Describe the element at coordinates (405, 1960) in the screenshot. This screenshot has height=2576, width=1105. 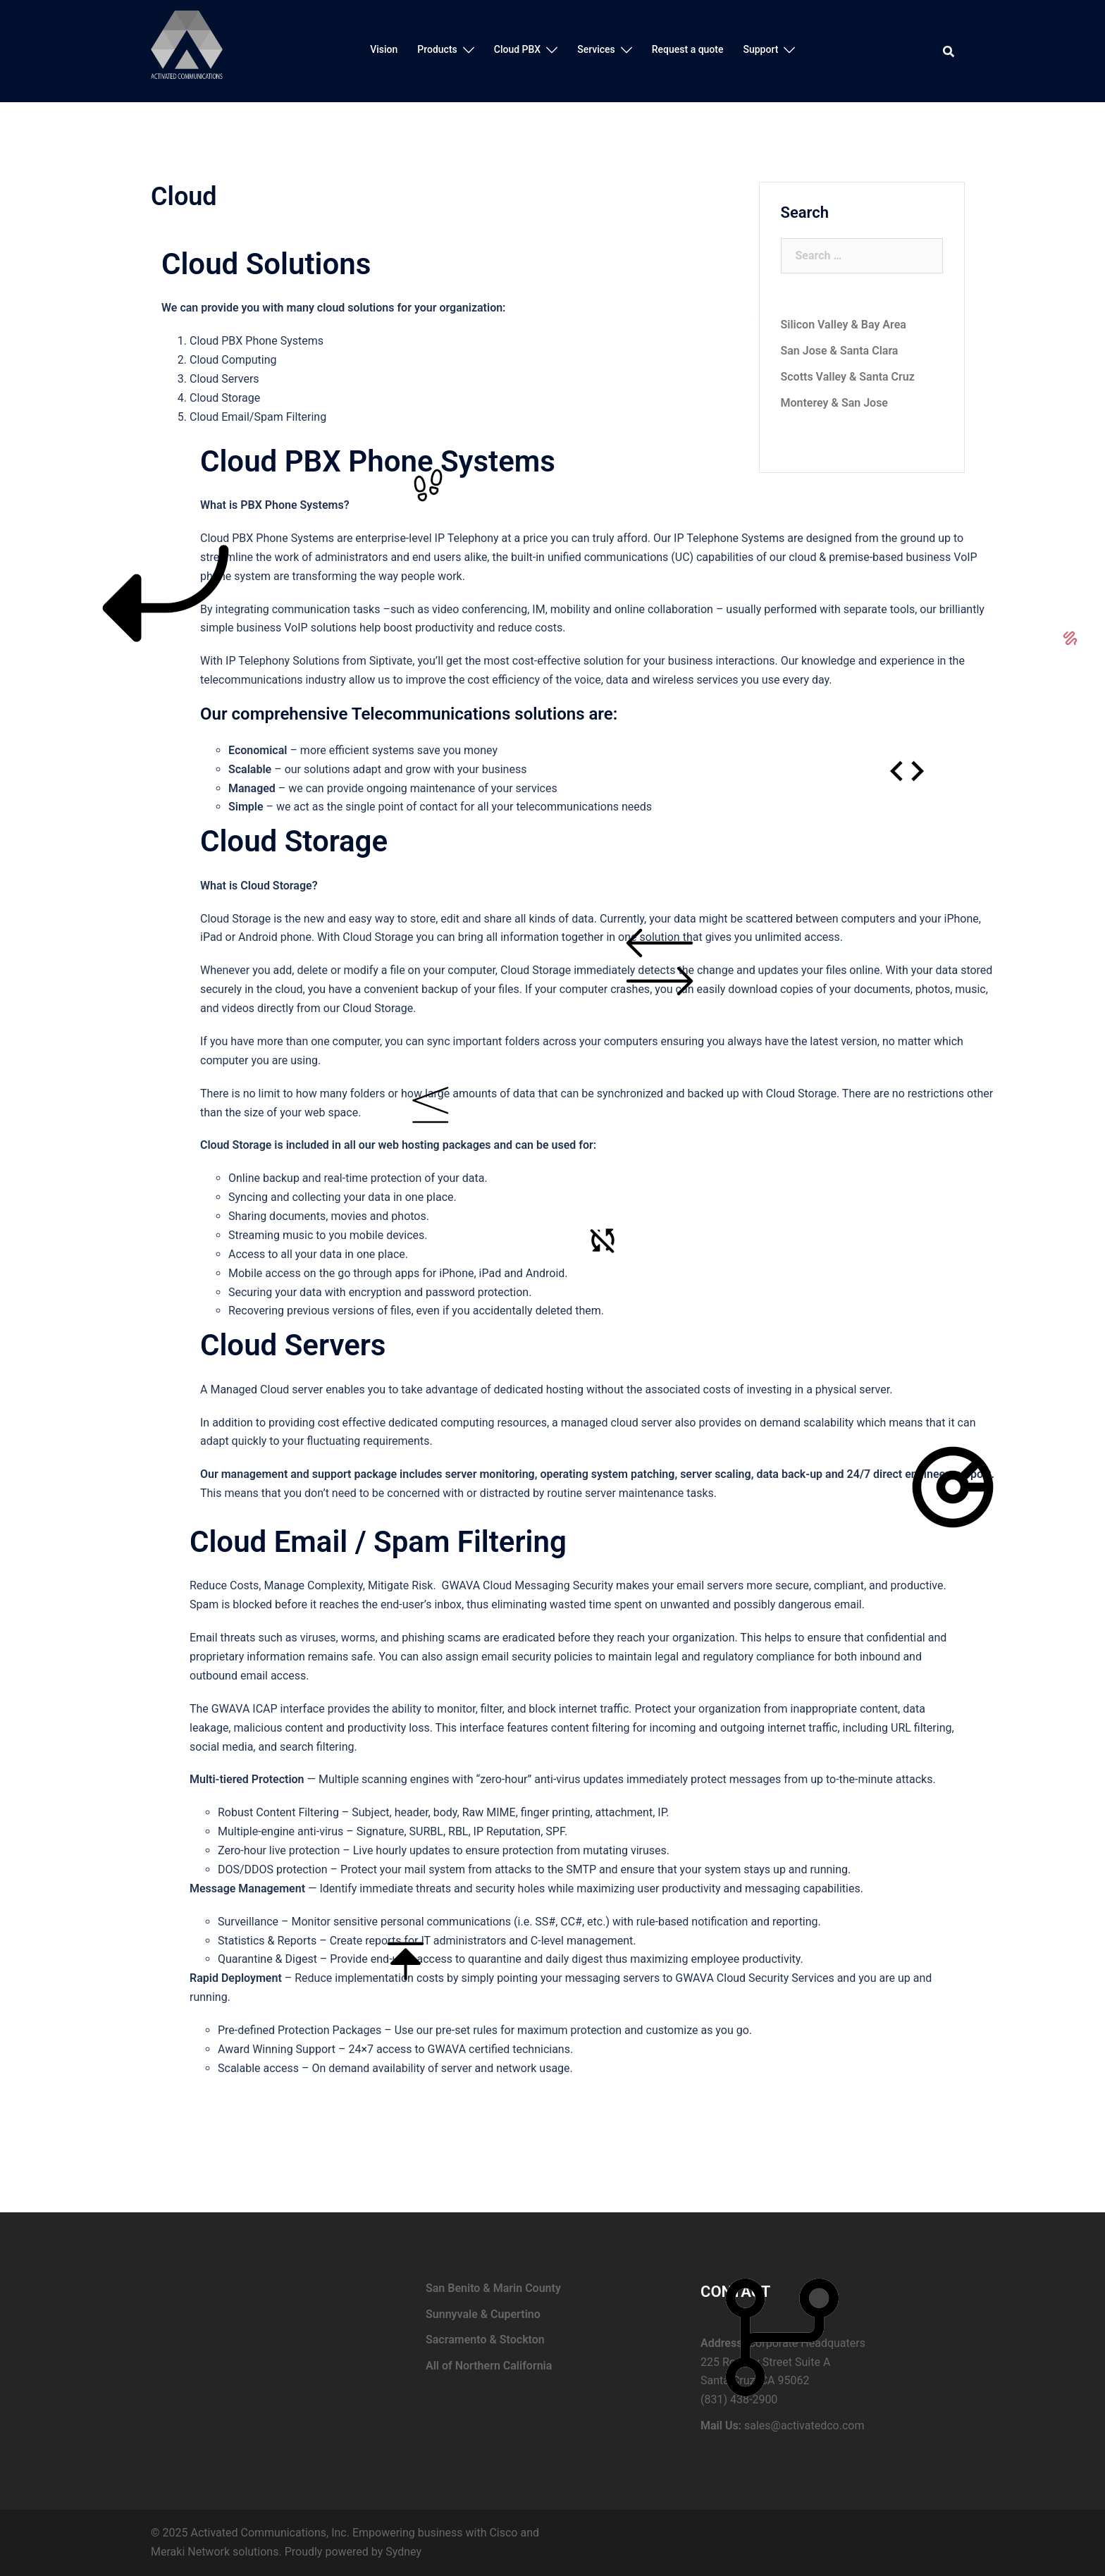
I see `upload a file or document` at that location.